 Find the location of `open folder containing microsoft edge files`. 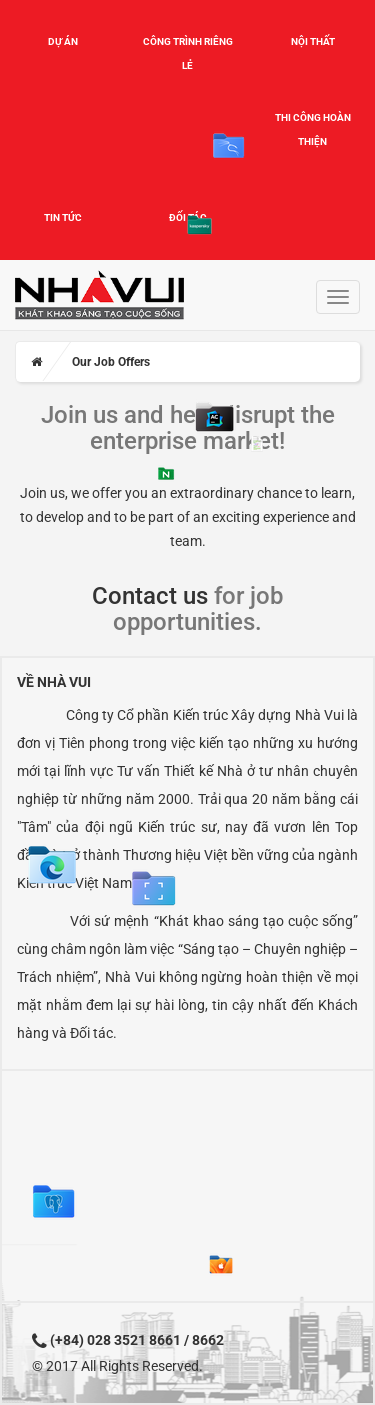

open folder containing microsoft edge files is located at coordinates (52, 866).